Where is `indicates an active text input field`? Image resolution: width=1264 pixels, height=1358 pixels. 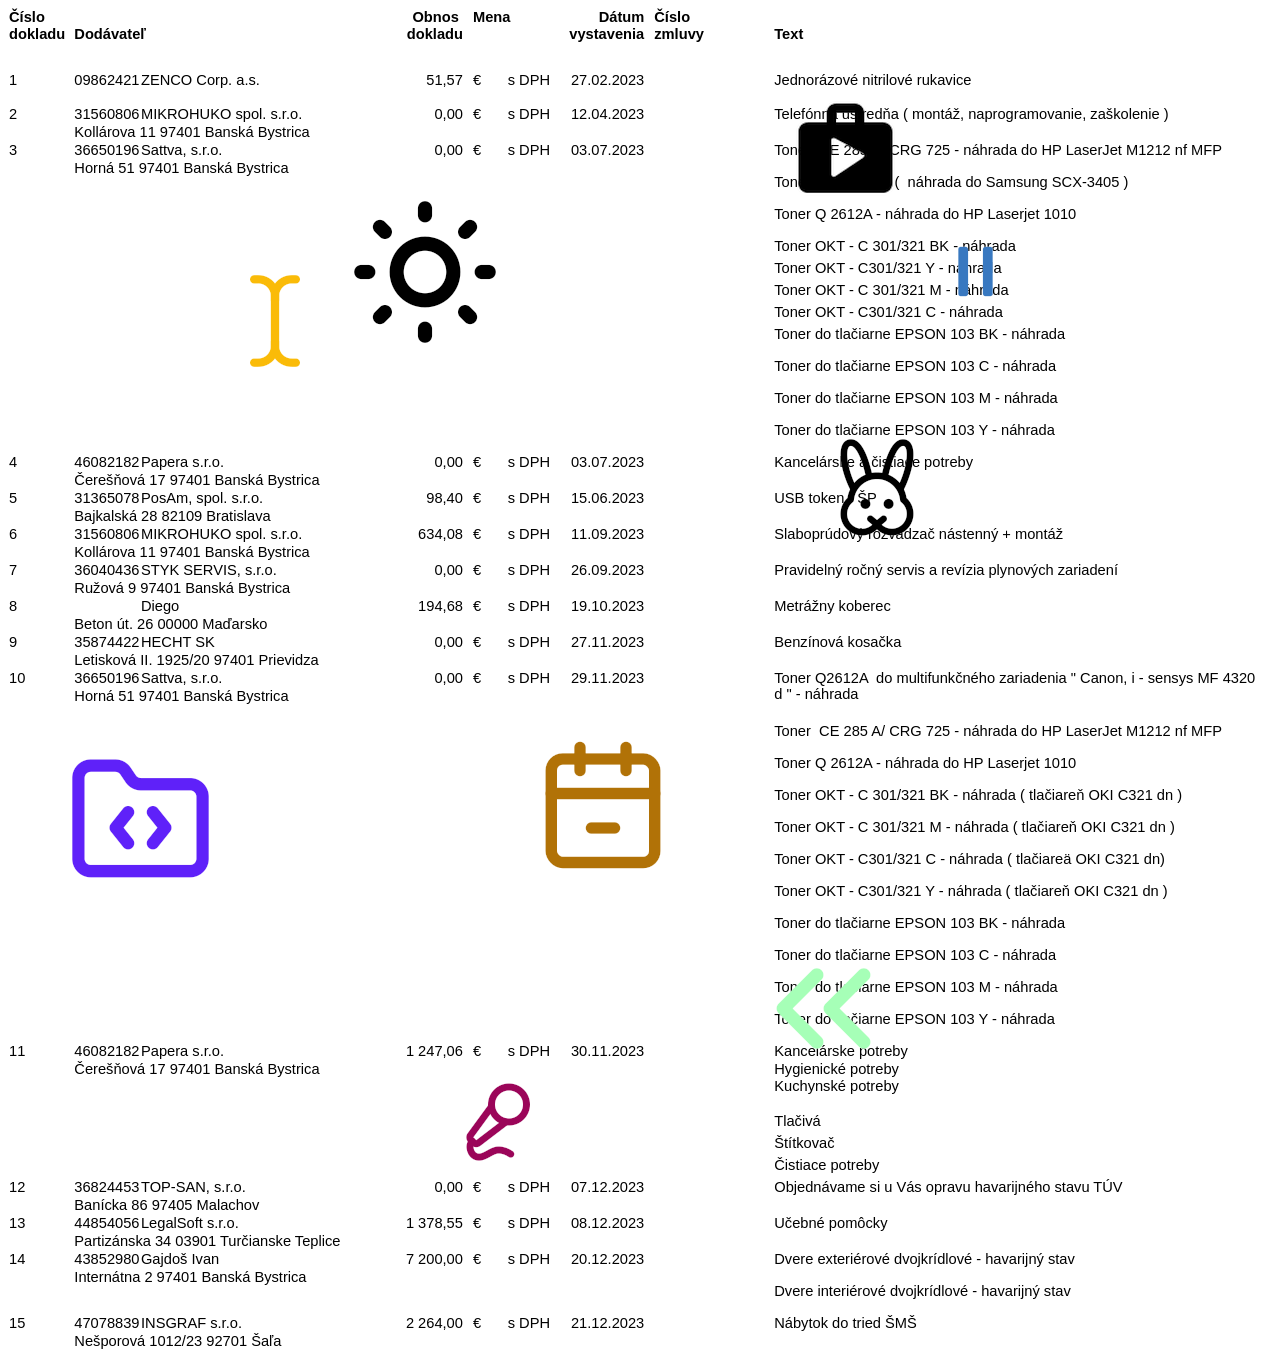
indicates an active text input field is located at coordinates (275, 321).